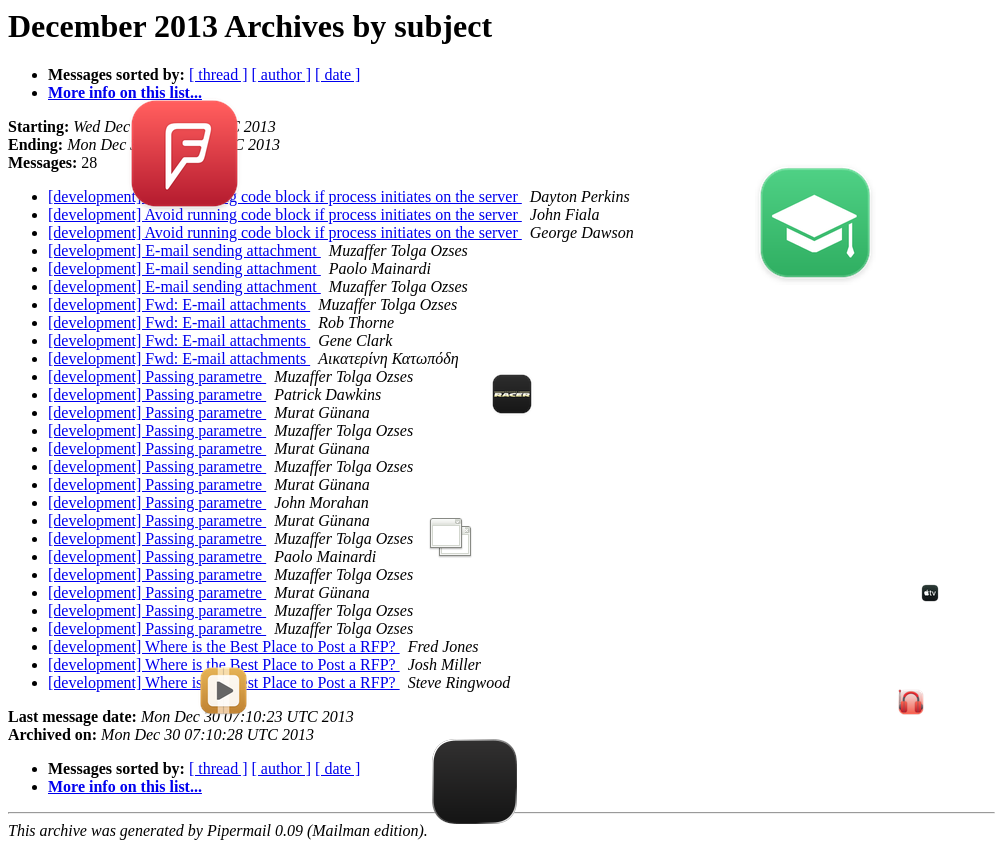 This screenshot has width=1003, height=848. I want to click on blank app icon template for customization, so click(474, 781).